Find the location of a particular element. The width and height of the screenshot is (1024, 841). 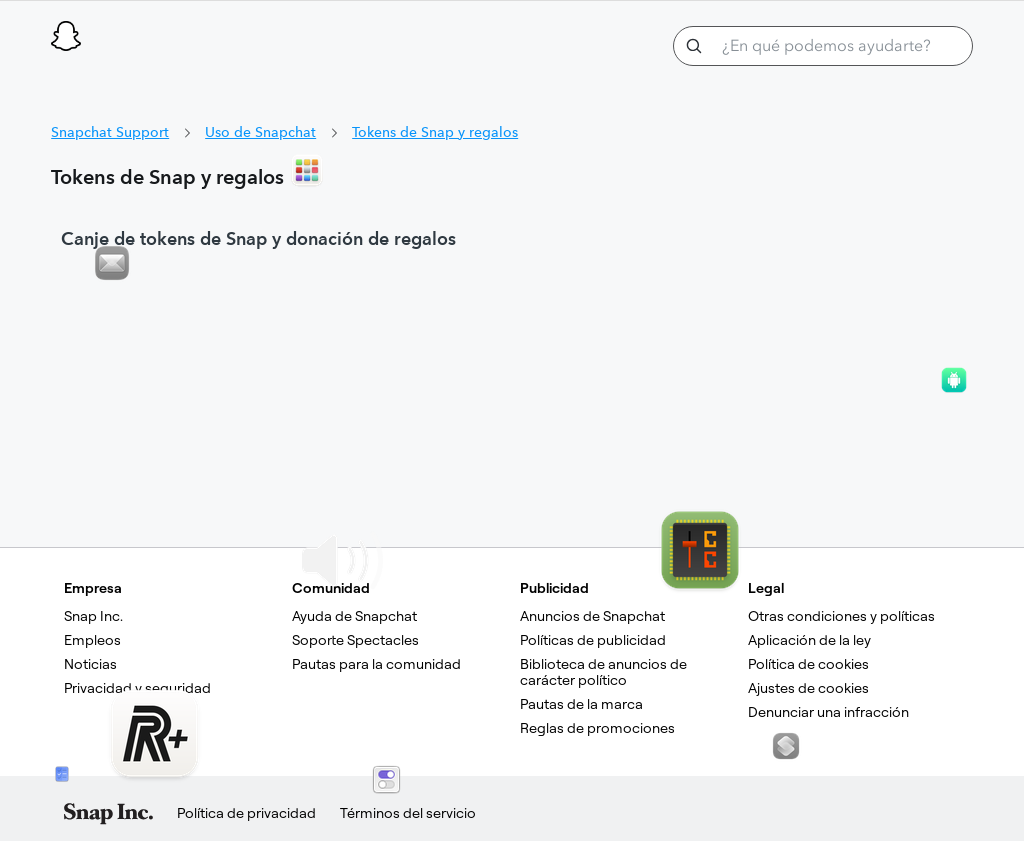

open the mail app is located at coordinates (112, 263).